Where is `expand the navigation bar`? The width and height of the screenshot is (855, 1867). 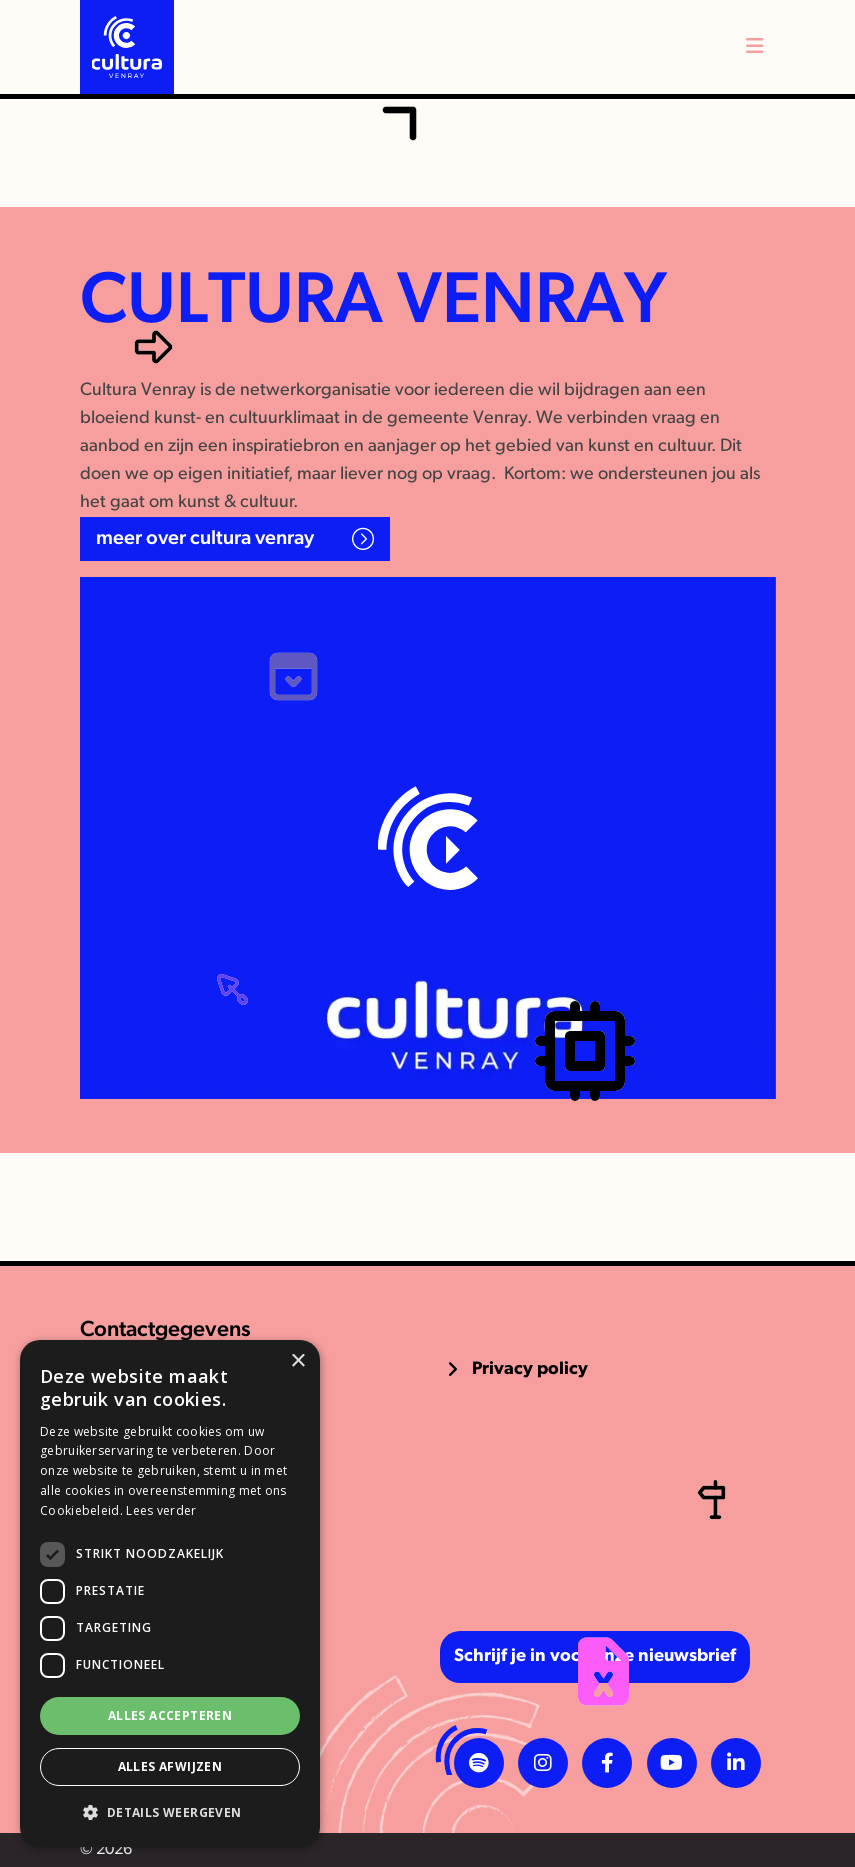 expand the navigation bar is located at coordinates (293, 676).